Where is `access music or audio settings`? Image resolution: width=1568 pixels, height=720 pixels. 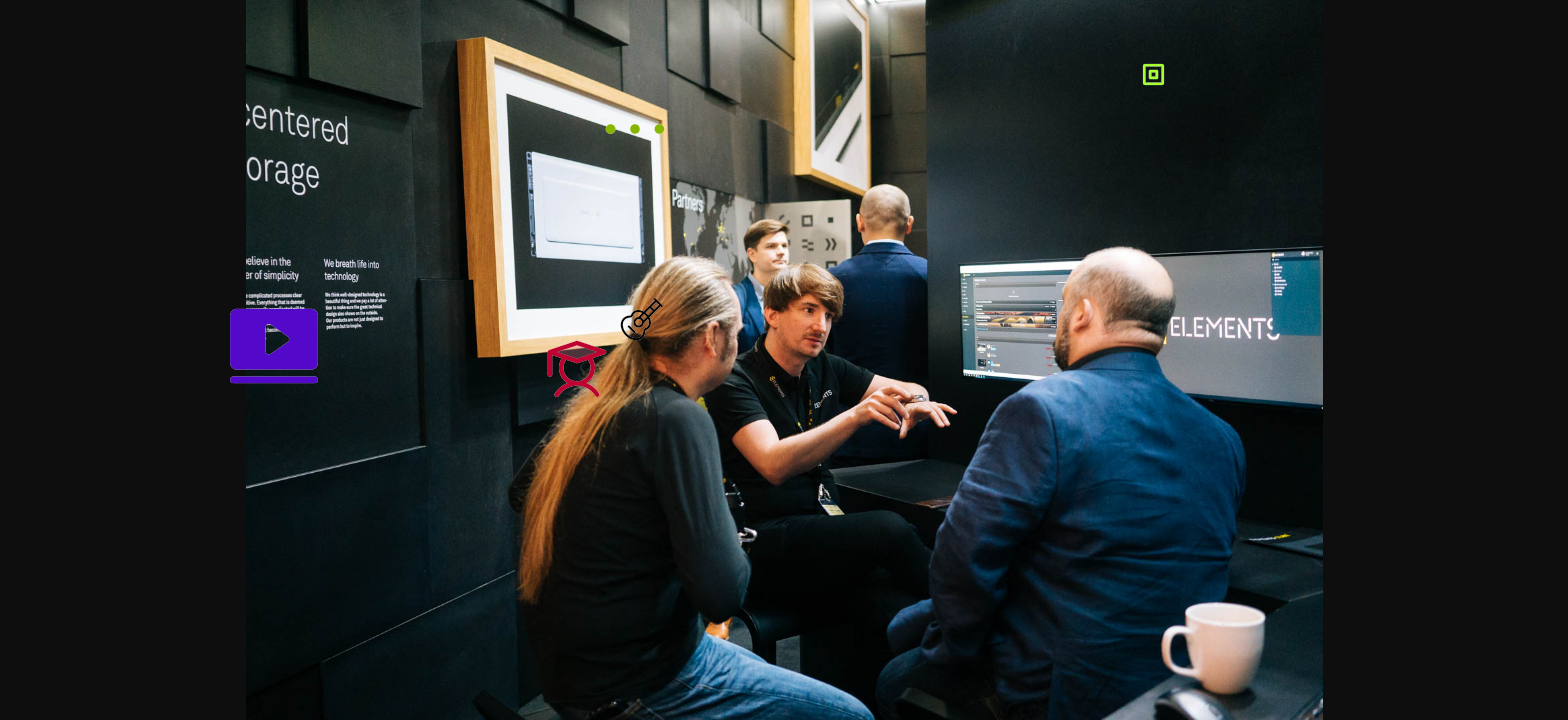
access music or audio settings is located at coordinates (641, 319).